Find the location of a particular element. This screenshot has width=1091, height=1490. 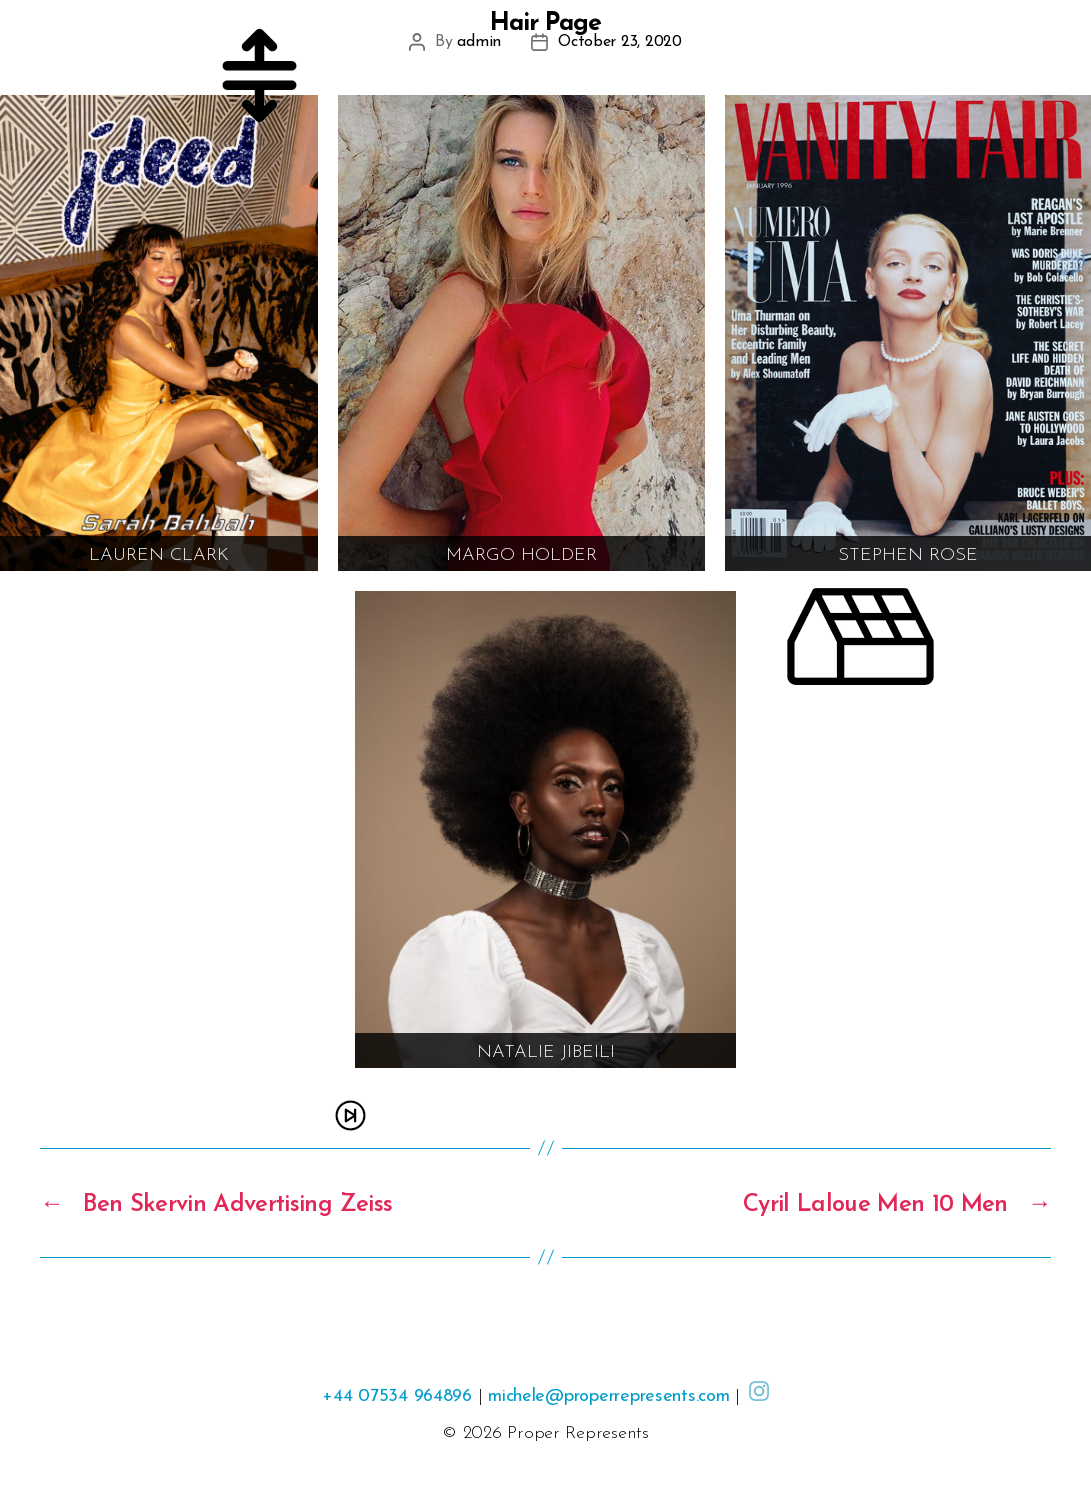

skip to the next track or media item is located at coordinates (350, 1115).